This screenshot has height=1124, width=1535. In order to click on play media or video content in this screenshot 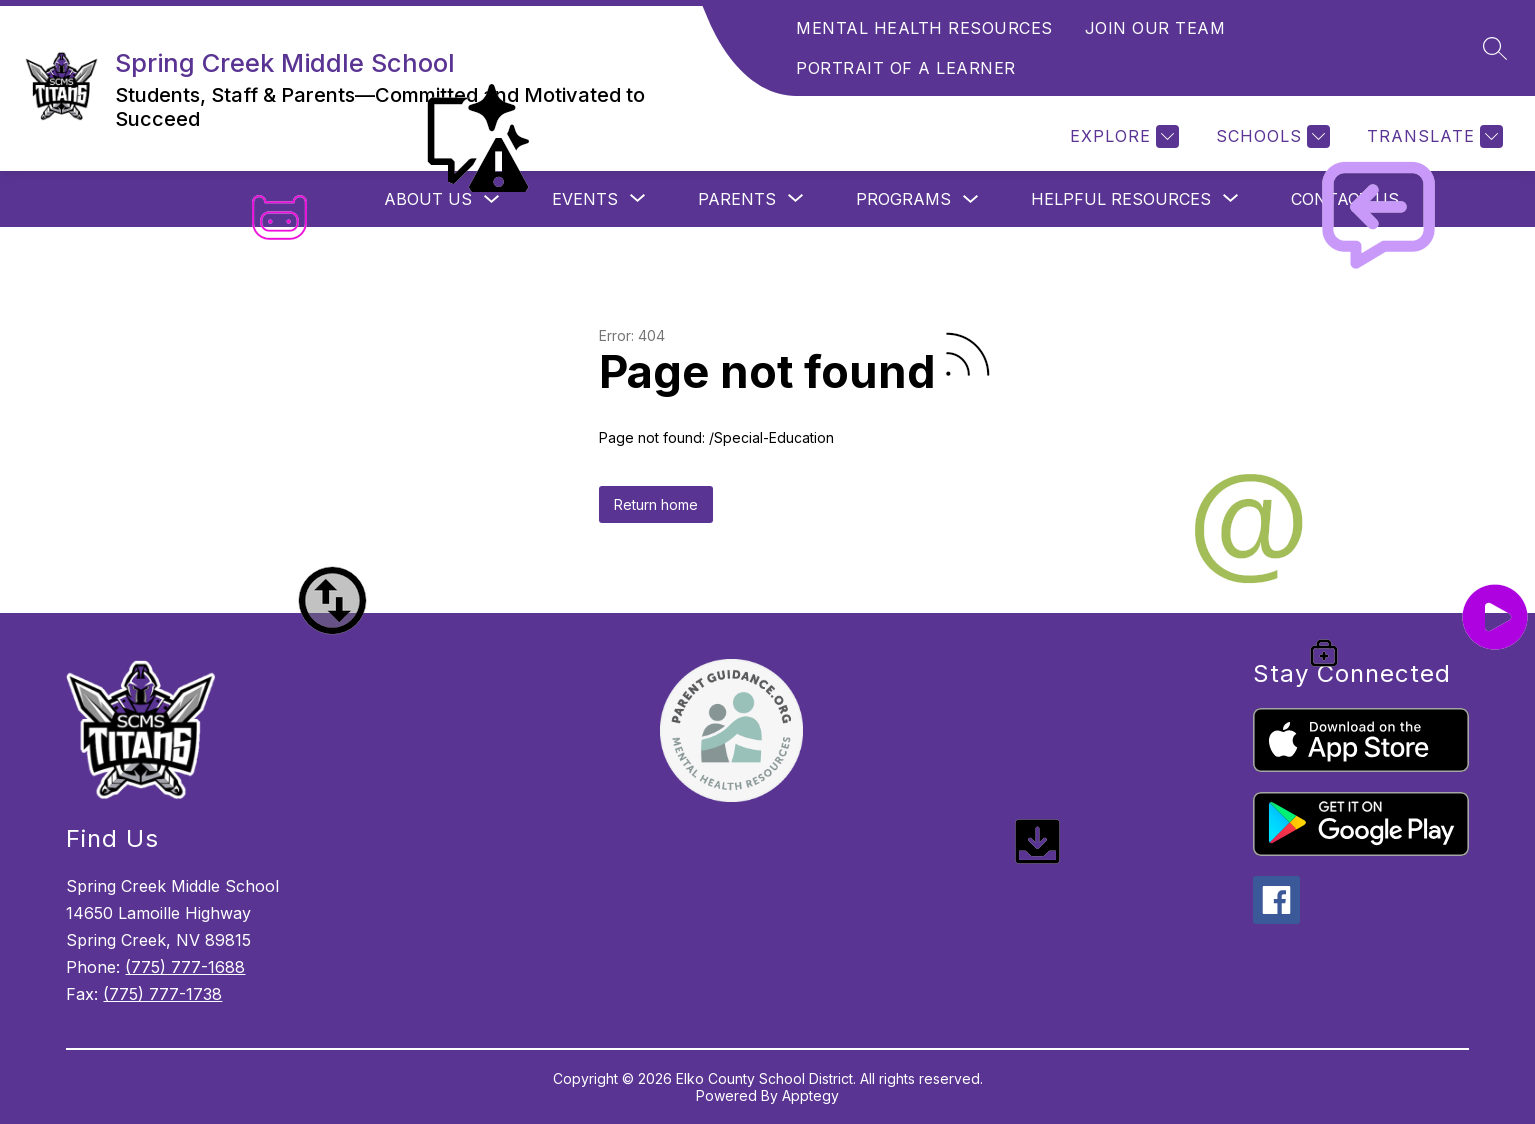, I will do `click(1495, 617)`.